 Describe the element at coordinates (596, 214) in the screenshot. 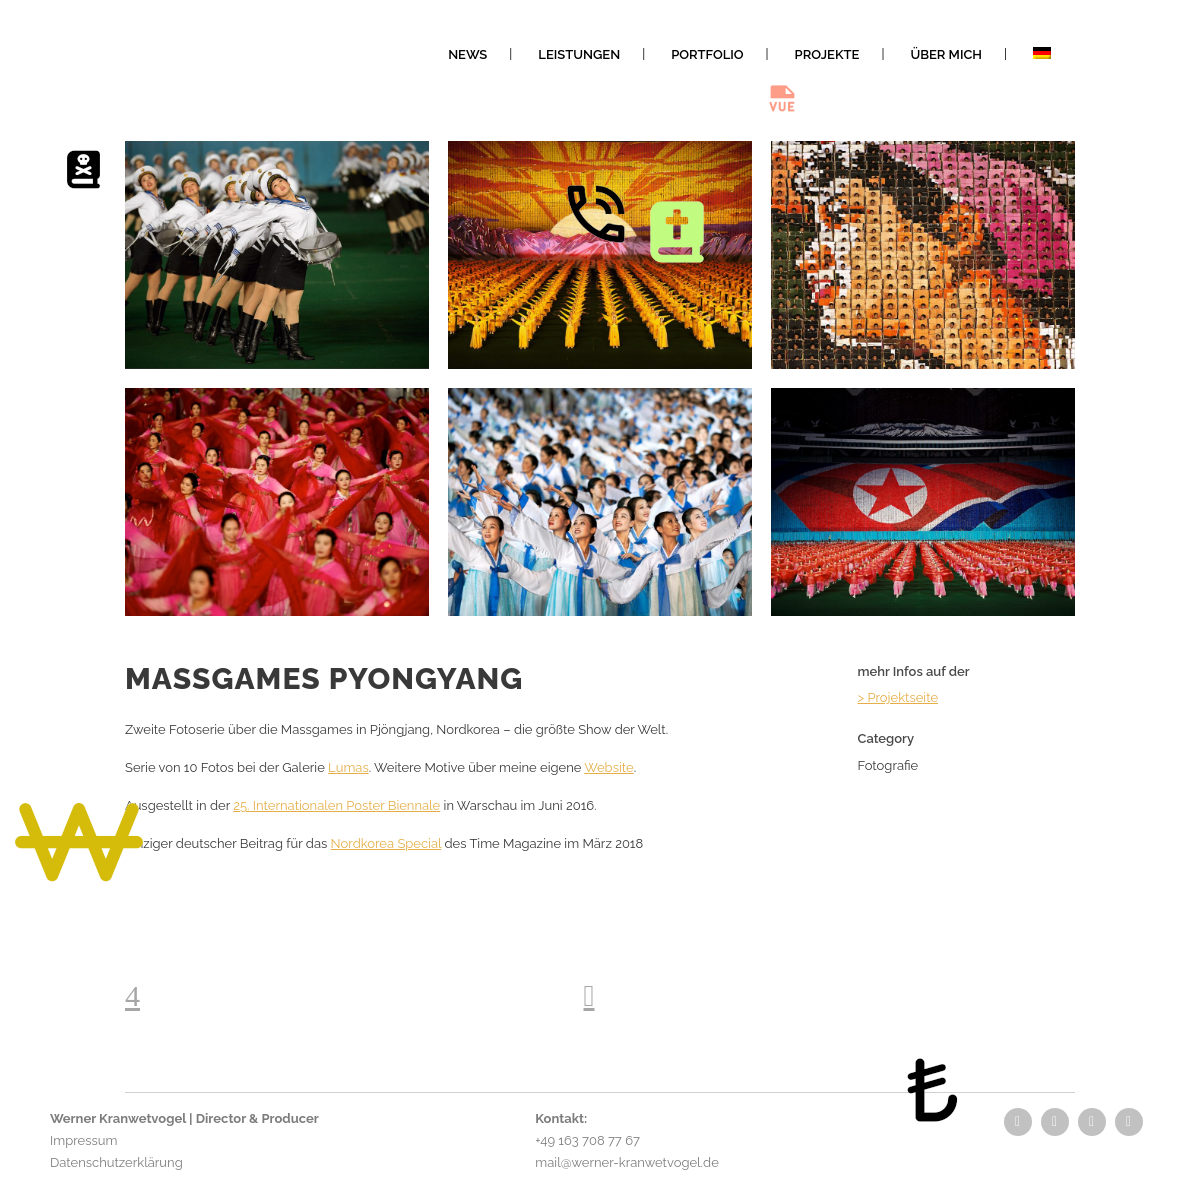

I see `indicates an active phone call in progress` at that location.